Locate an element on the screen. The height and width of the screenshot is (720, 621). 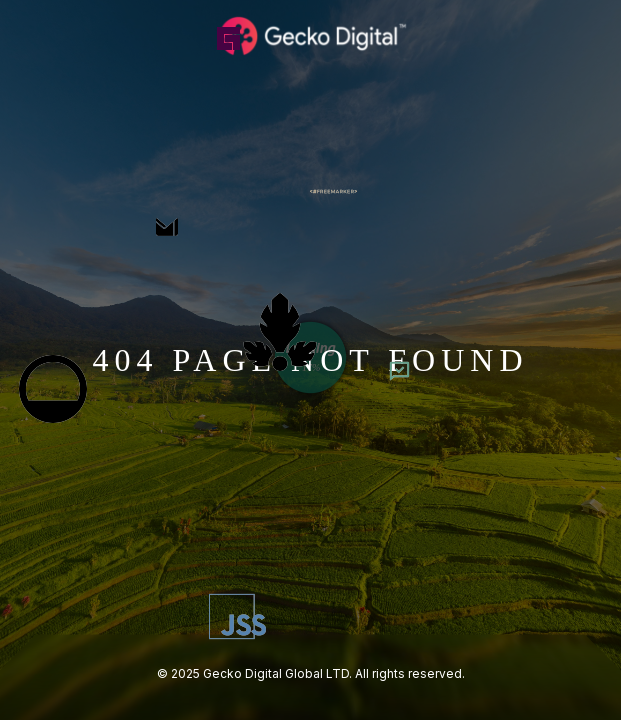
JSS (JavaScript Style Sheets) library logo is located at coordinates (237, 616).